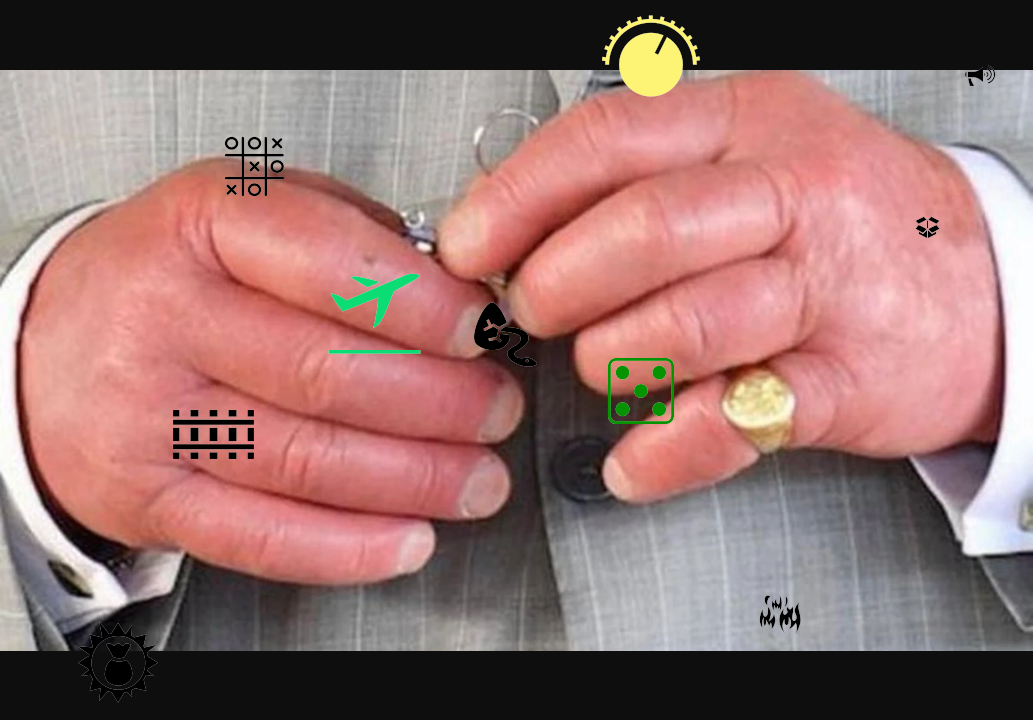 The height and width of the screenshot is (720, 1033). I want to click on access train or railway station information, so click(213, 434).